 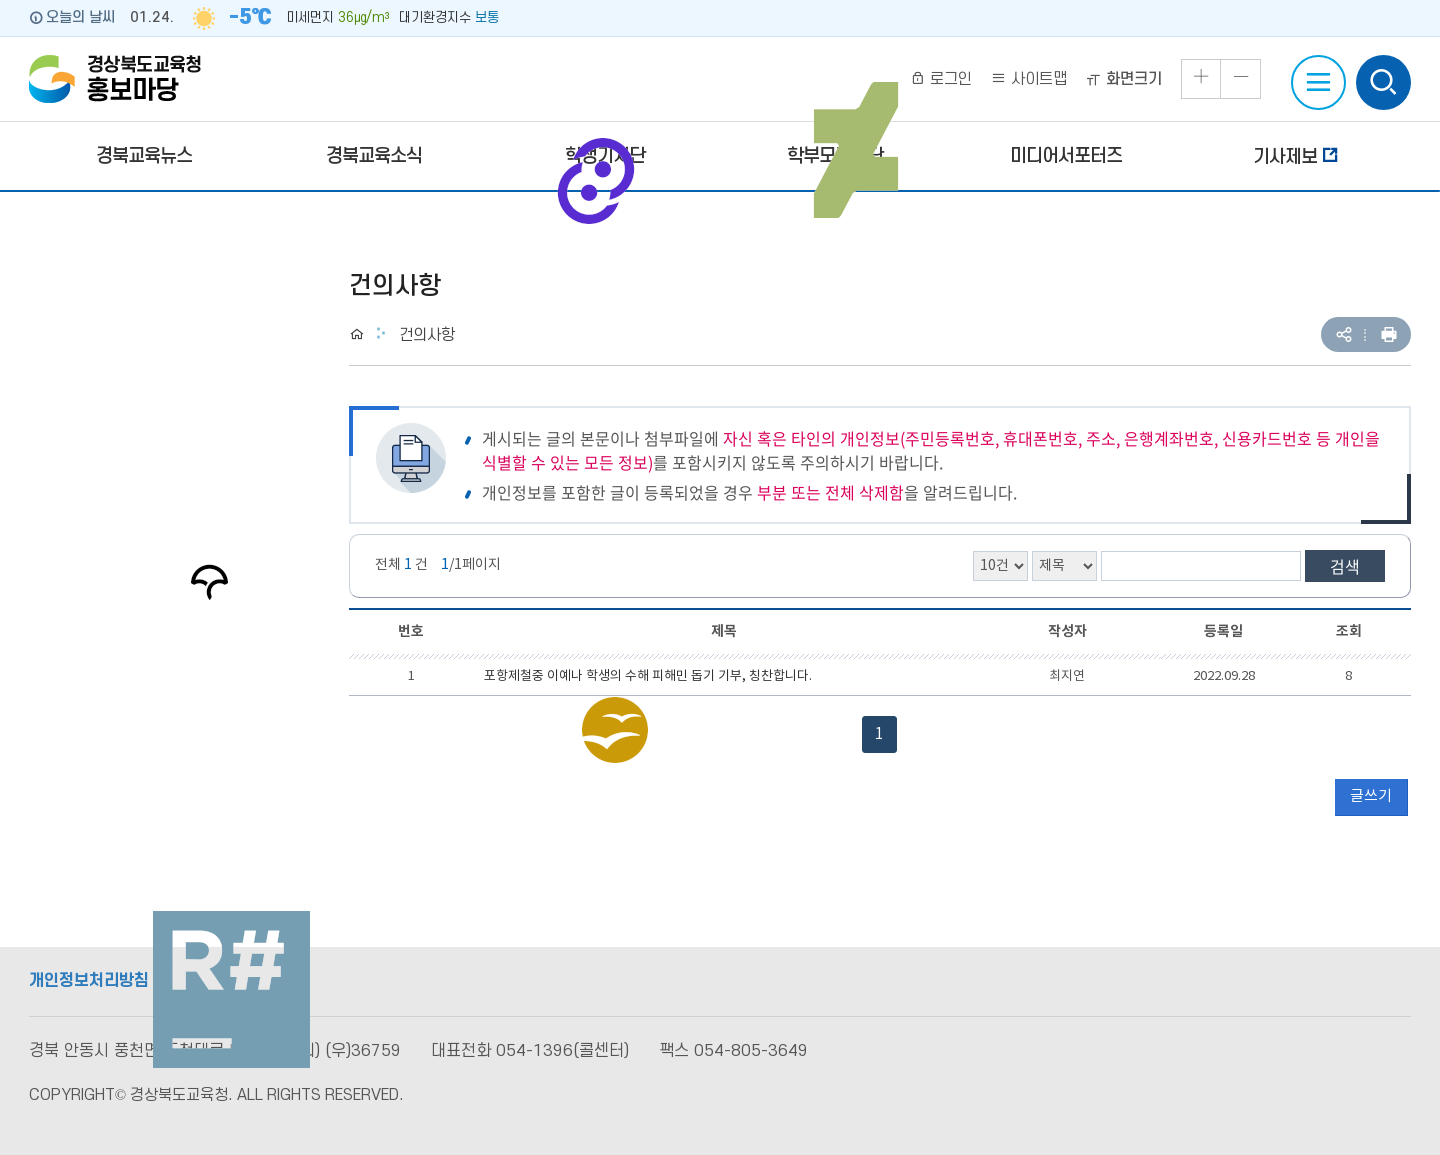 What do you see at coordinates (231, 989) in the screenshot?
I see `JetBrains ReSharper application logo` at bounding box center [231, 989].